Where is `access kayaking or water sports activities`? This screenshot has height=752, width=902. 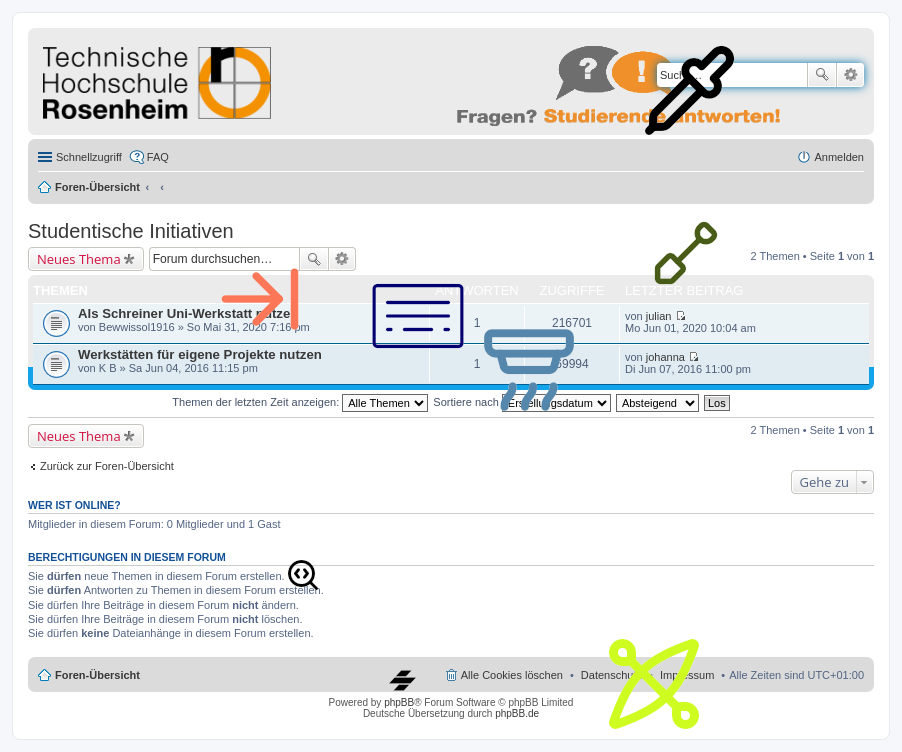
access kayaking or water sports activities is located at coordinates (654, 684).